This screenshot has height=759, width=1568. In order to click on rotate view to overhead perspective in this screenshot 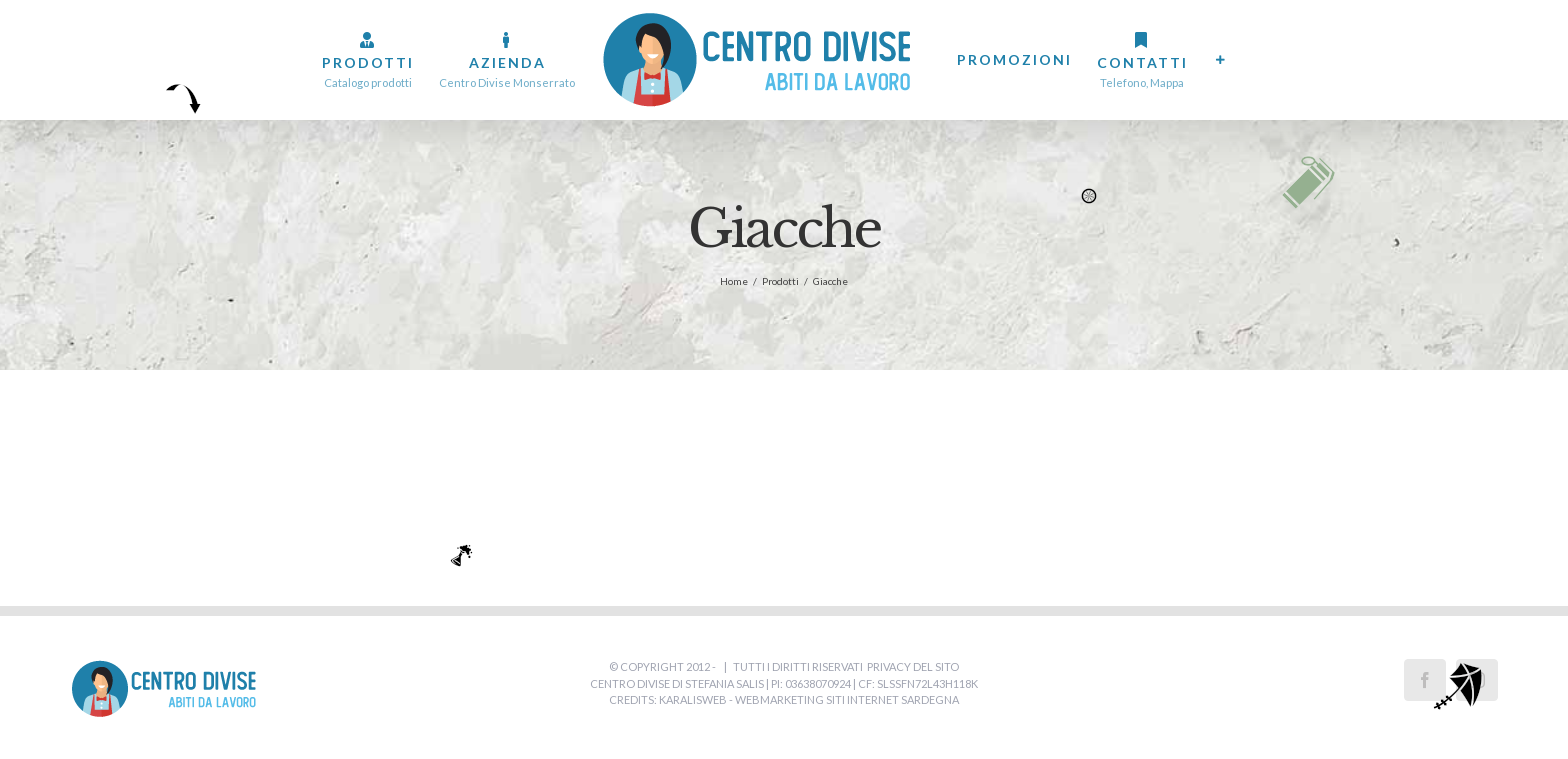, I will do `click(183, 99)`.